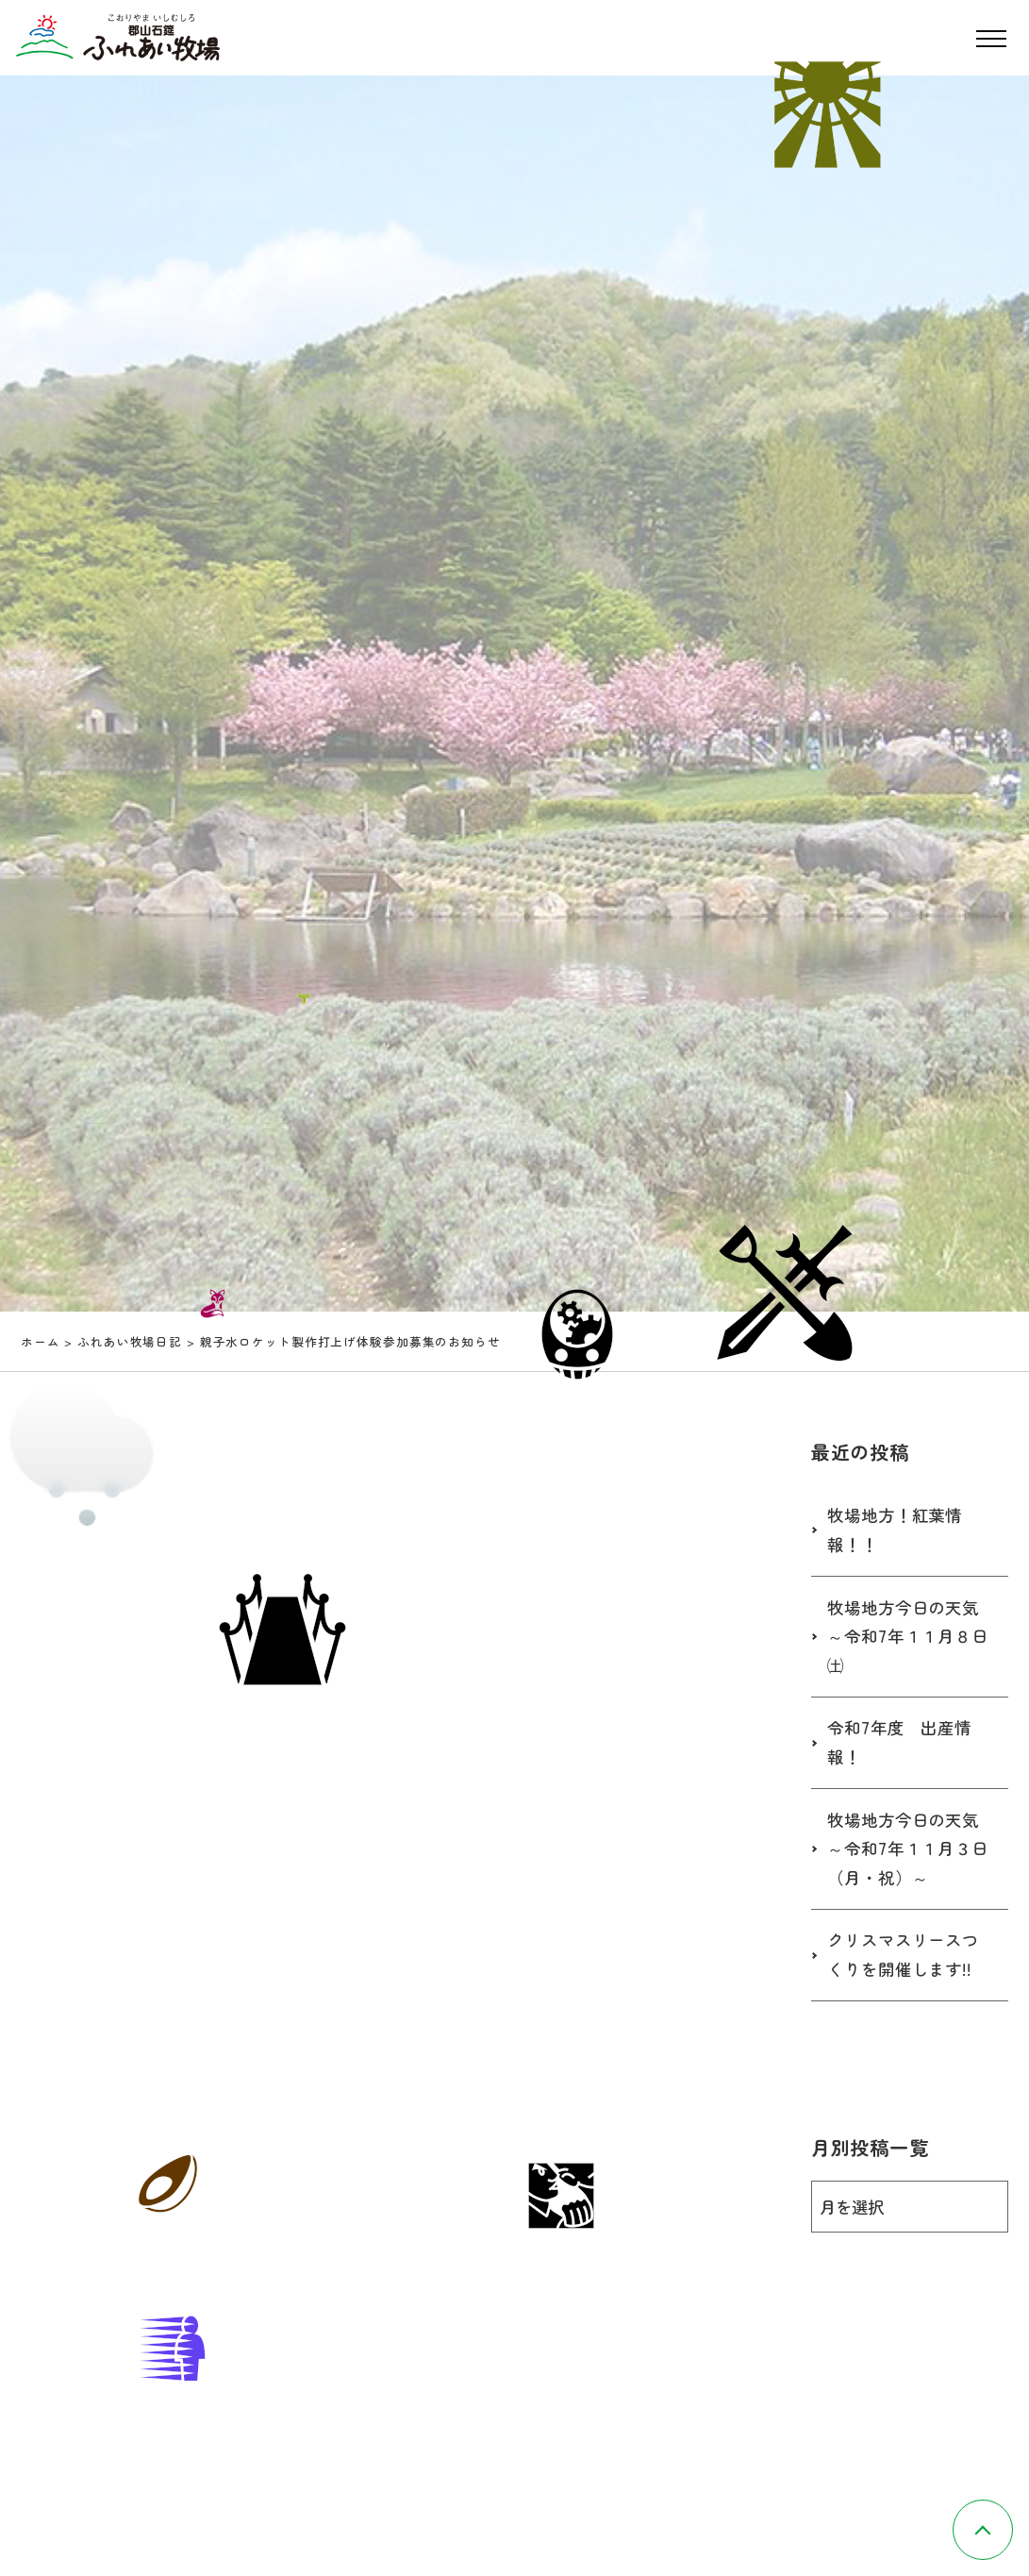 Image resolution: width=1029 pixels, height=2576 pixels. What do you see at coordinates (282, 1628) in the screenshot?
I see `indicates VIP or premium access area` at bounding box center [282, 1628].